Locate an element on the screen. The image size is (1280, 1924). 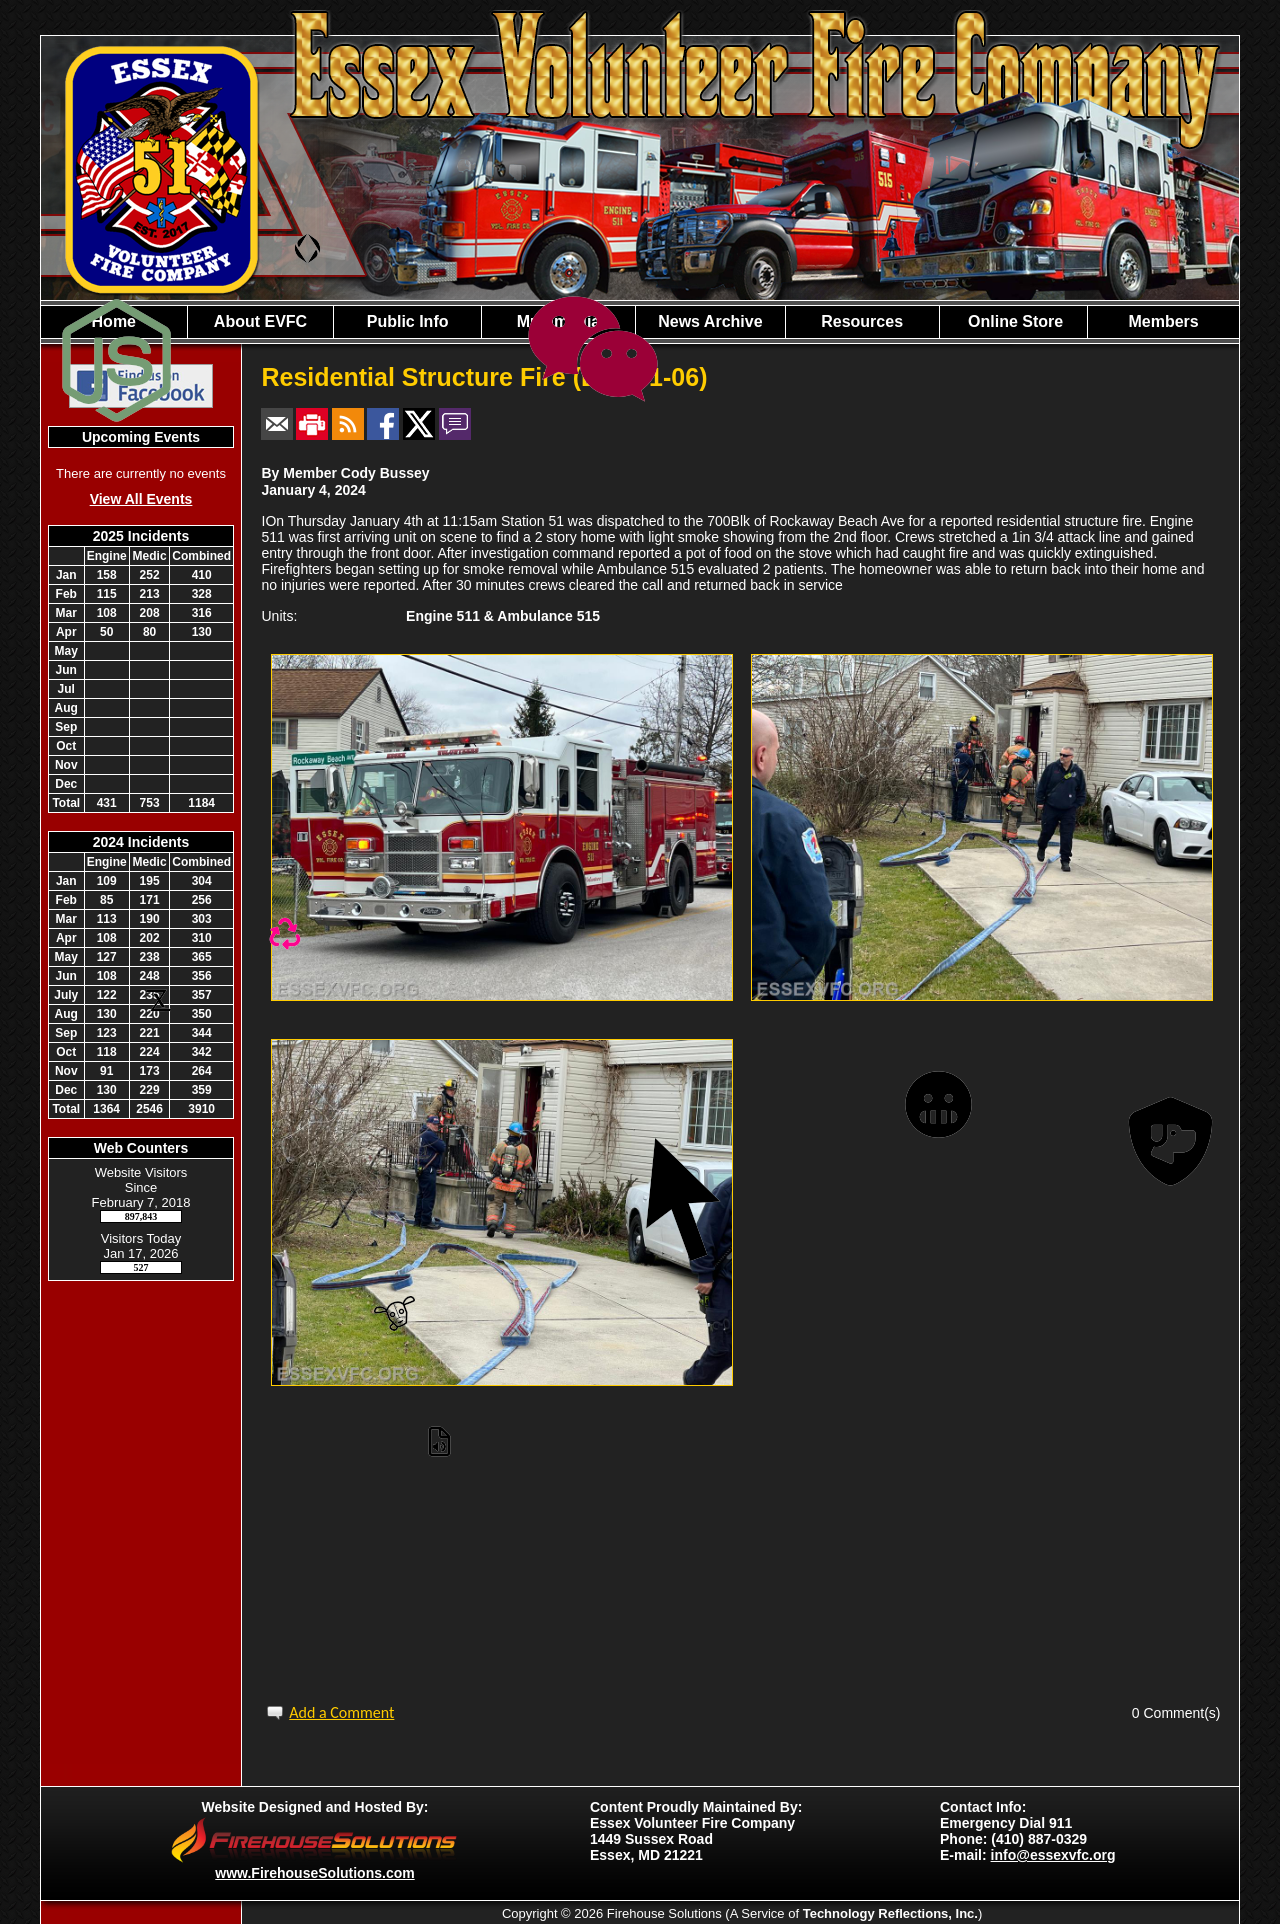
open an audio file is located at coordinates (439, 1441).